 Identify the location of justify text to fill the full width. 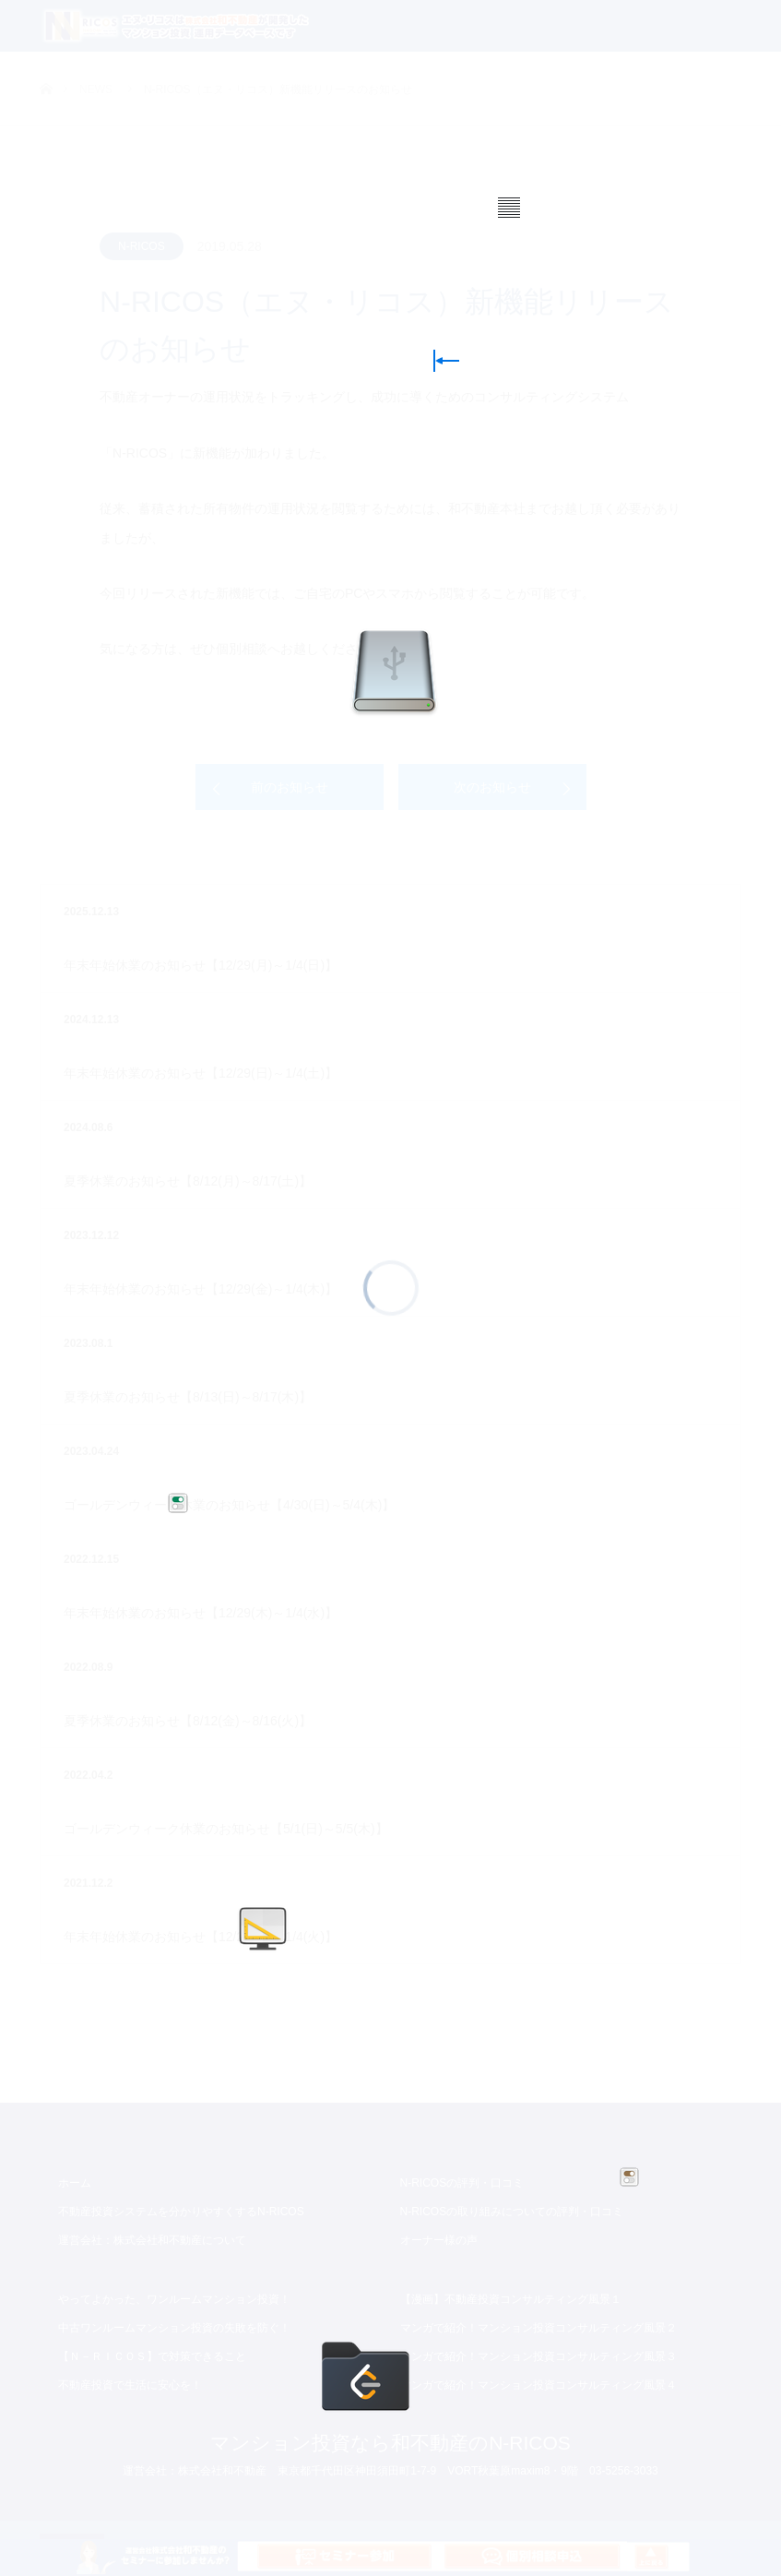
(509, 208).